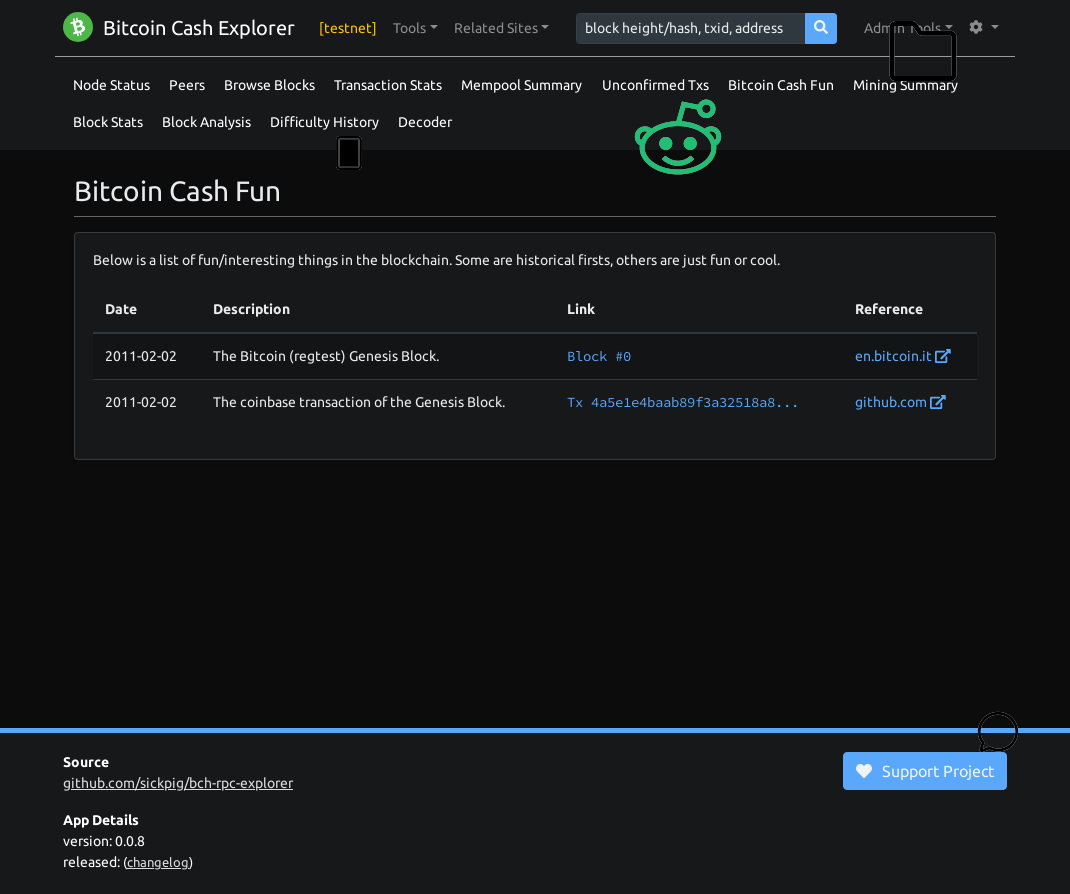 This screenshot has height=894, width=1070. Describe the element at coordinates (349, 153) in the screenshot. I see `switch to tablet view or portrait mode` at that location.